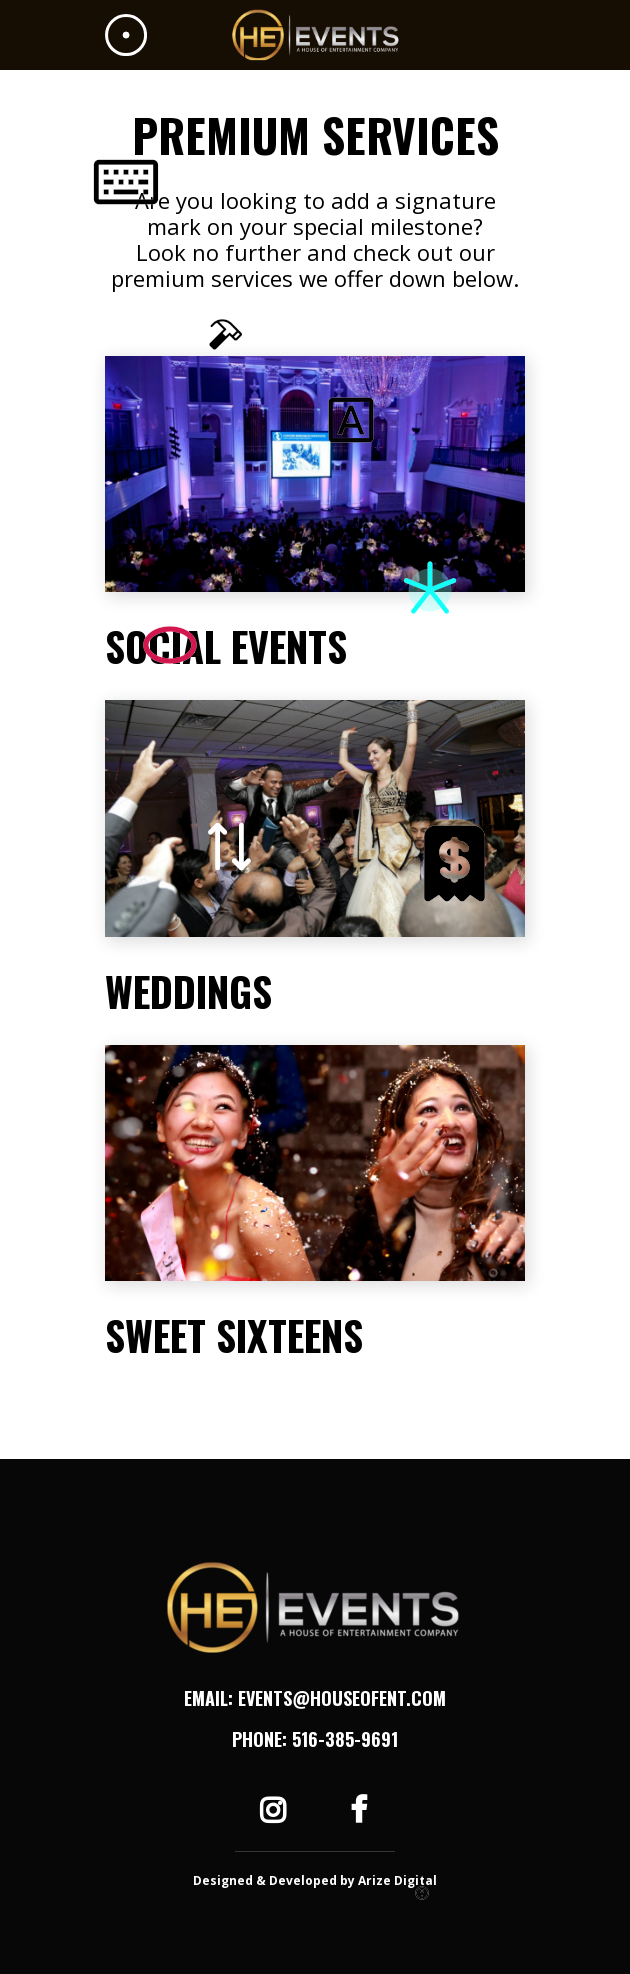 This screenshot has width=630, height=1974. Describe the element at coordinates (229, 846) in the screenshot. I see `sort items in ascending or descending order` at that location.